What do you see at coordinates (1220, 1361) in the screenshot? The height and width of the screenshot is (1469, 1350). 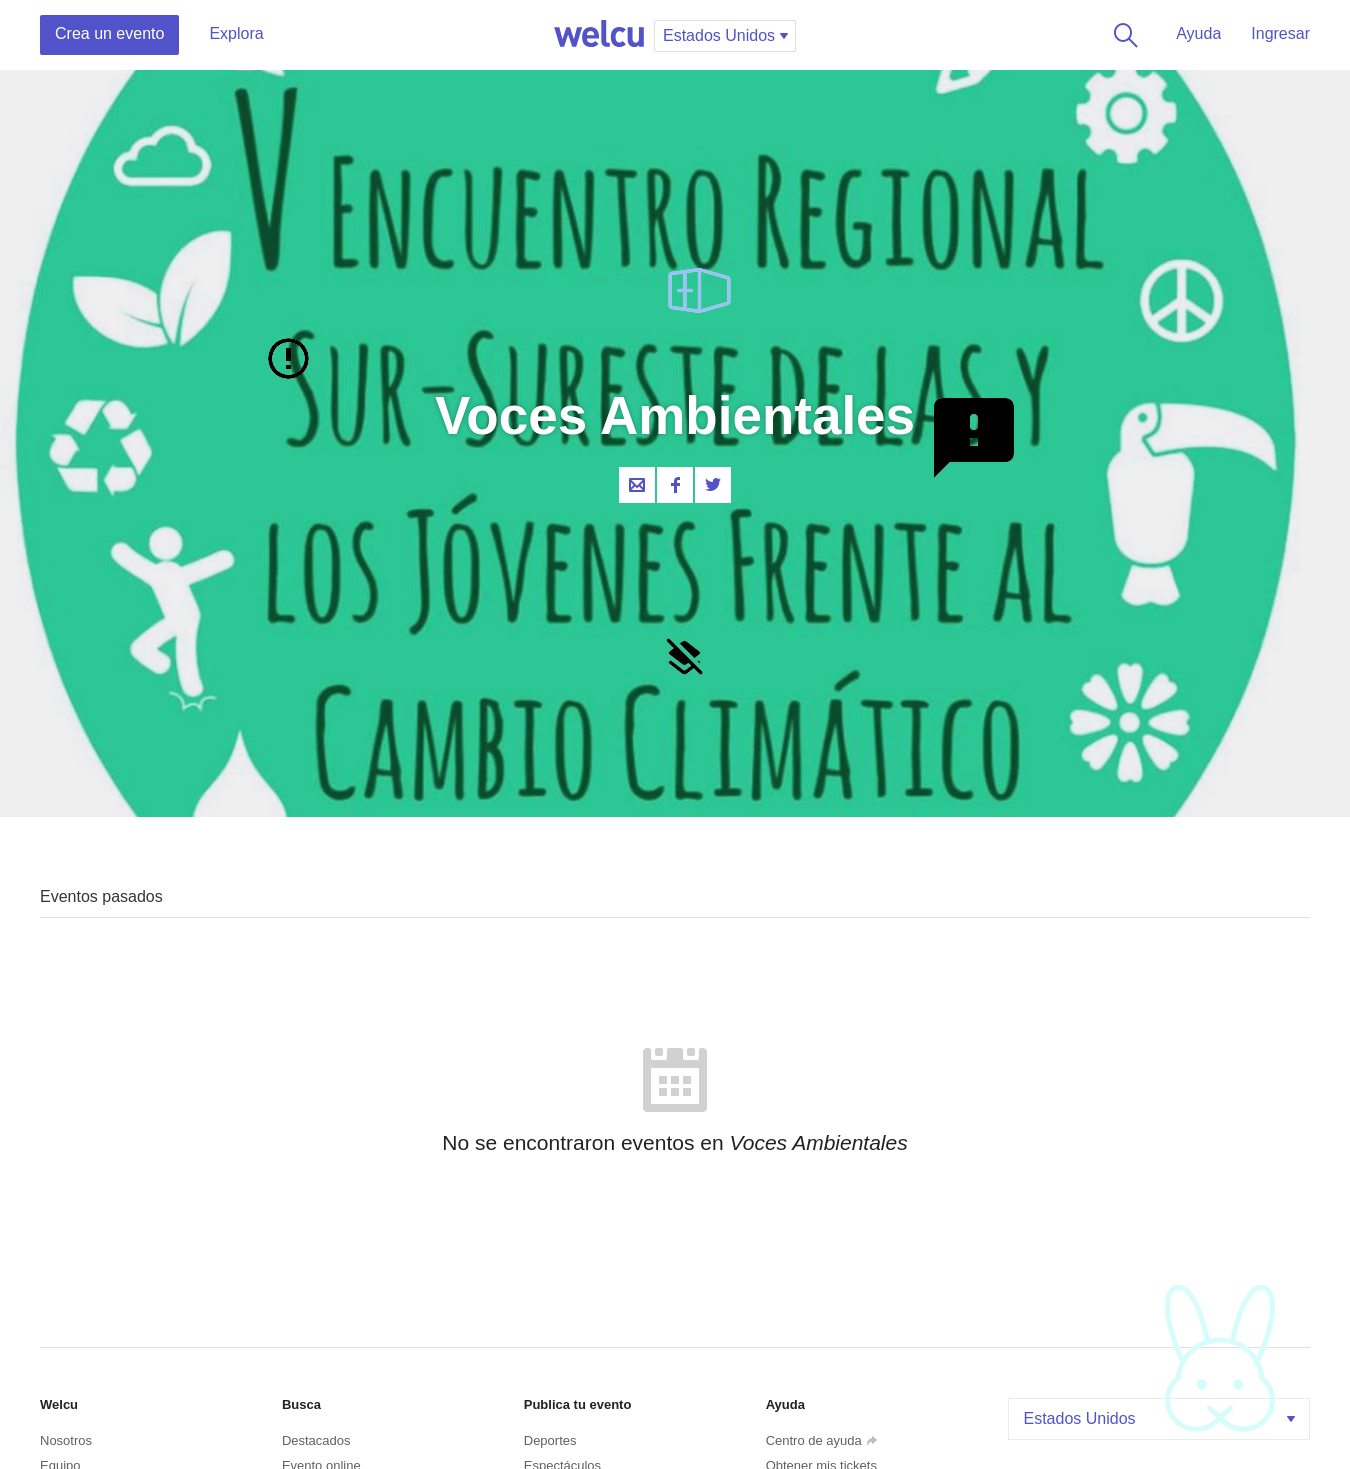 I see `access pet or animal-related features` at bounding box center [1220, 1361].